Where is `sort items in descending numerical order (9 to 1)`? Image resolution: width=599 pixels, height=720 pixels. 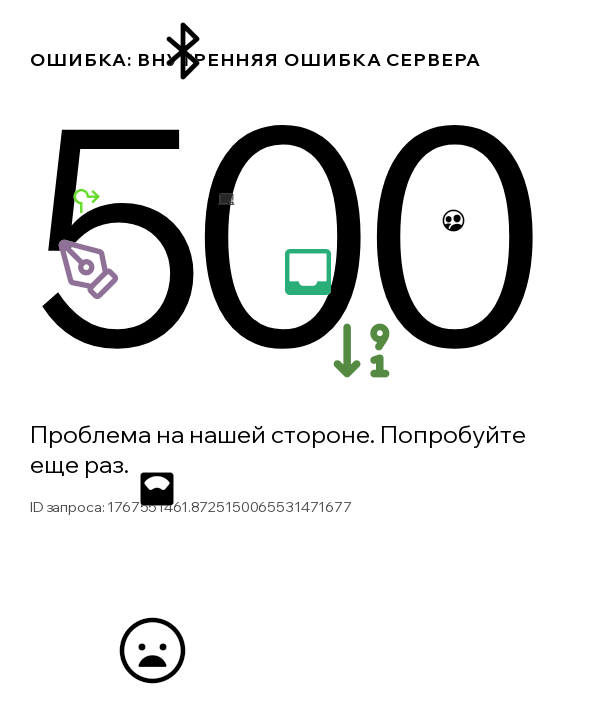
sort items in descending numerical order (9 to 1) is located at coordinates (362, 350).